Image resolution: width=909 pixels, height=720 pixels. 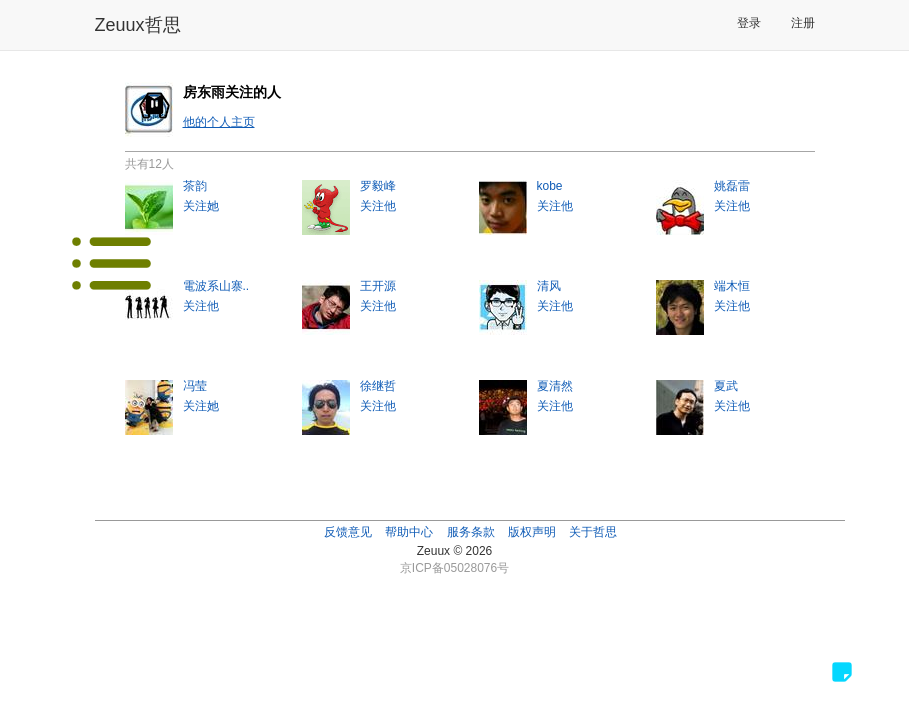 I want to click on browse clothing or apparel items, so click(x=154, y=105).